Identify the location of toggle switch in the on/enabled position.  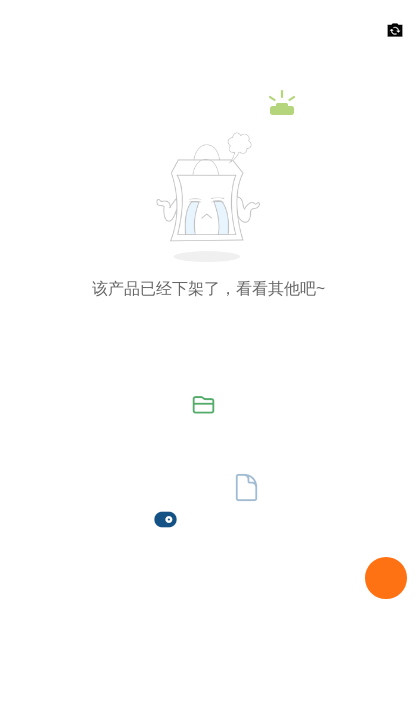
(165, 519).